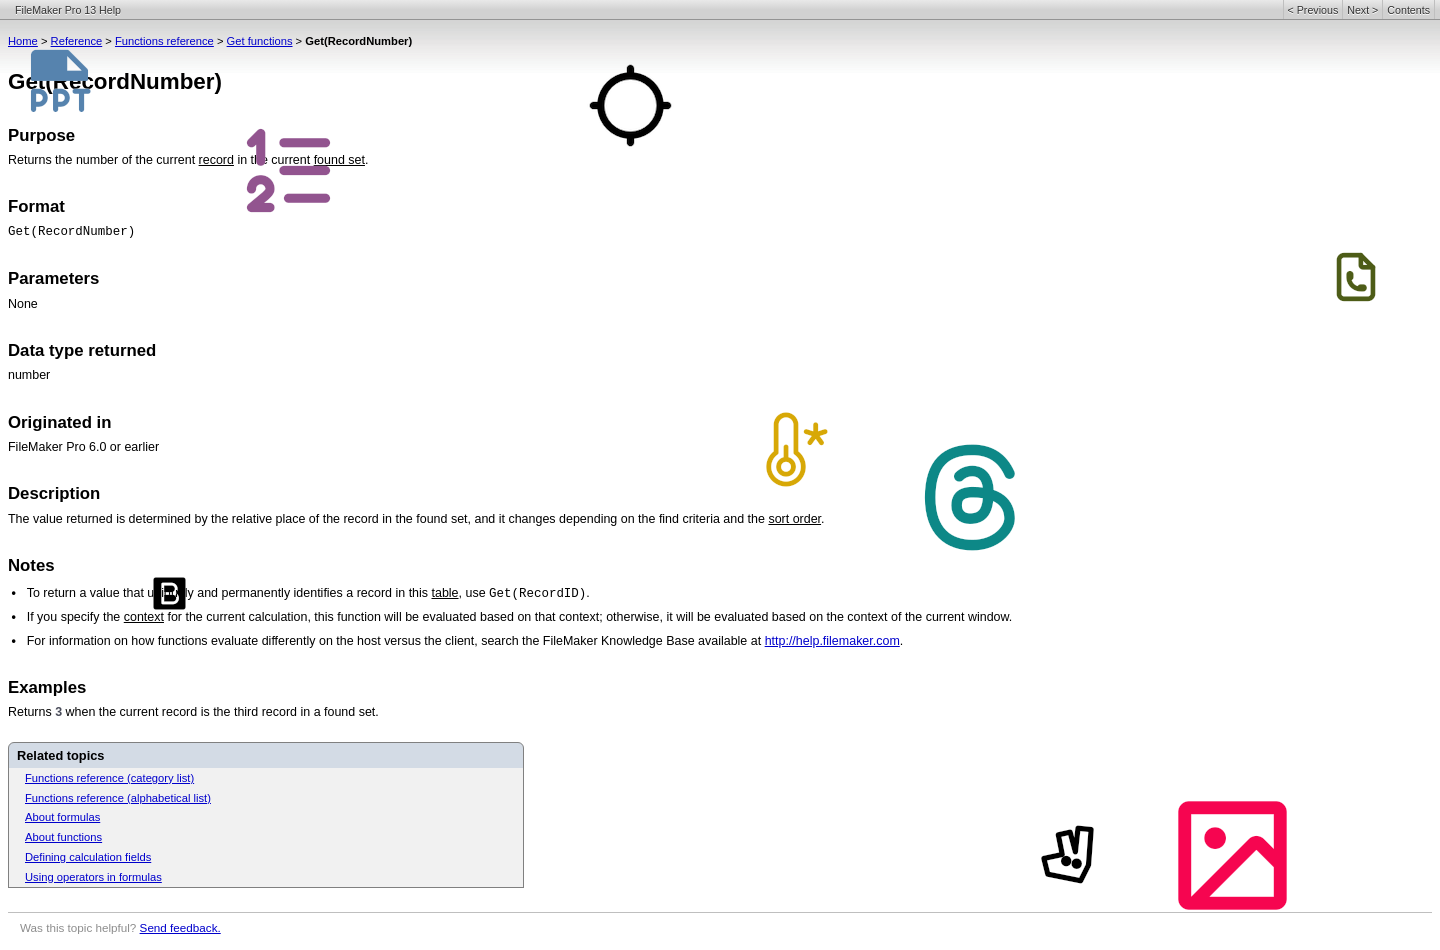  What do you see at coordinates (169, 593) in the screenshot?
I see `apply bold formatting to selected text` at bounding box center [169, 593].